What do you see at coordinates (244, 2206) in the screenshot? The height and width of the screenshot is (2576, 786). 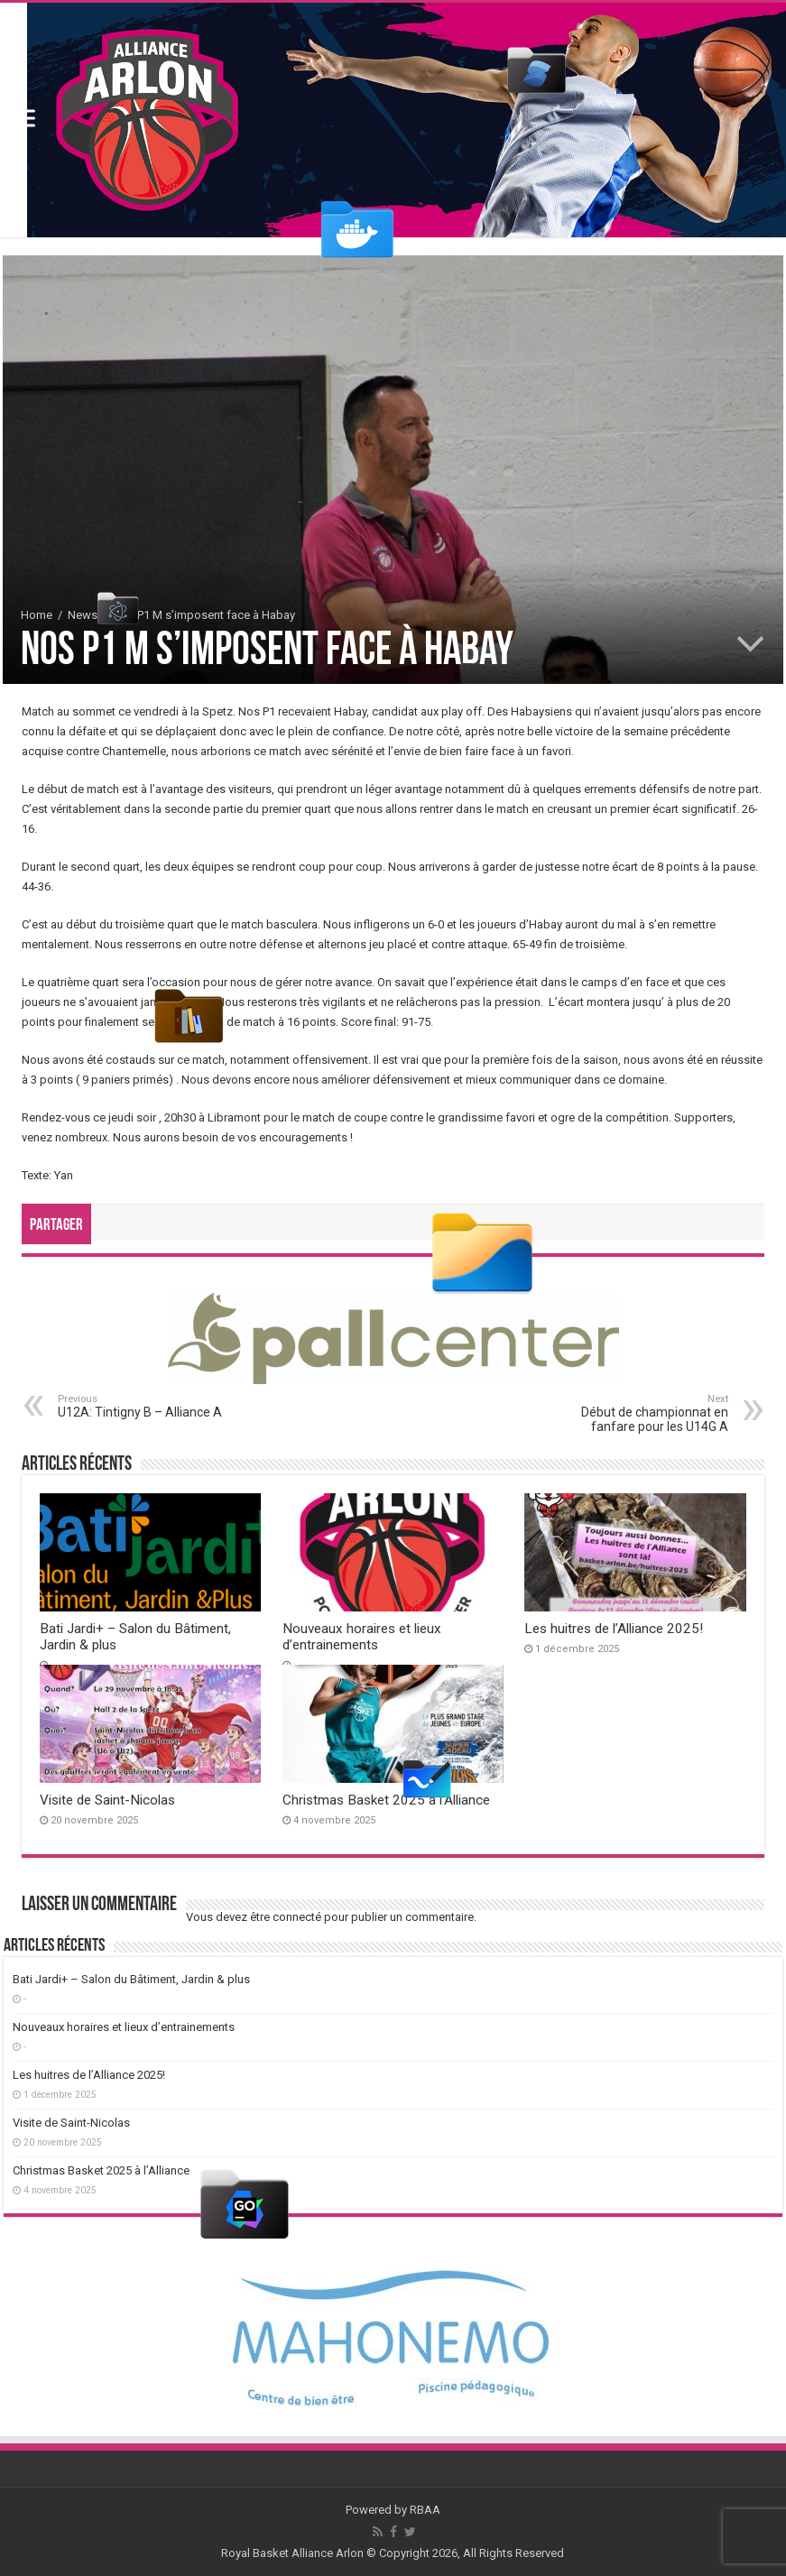 I see `folder containing GoLand IDE projects` at bounding box center [244, 2206].